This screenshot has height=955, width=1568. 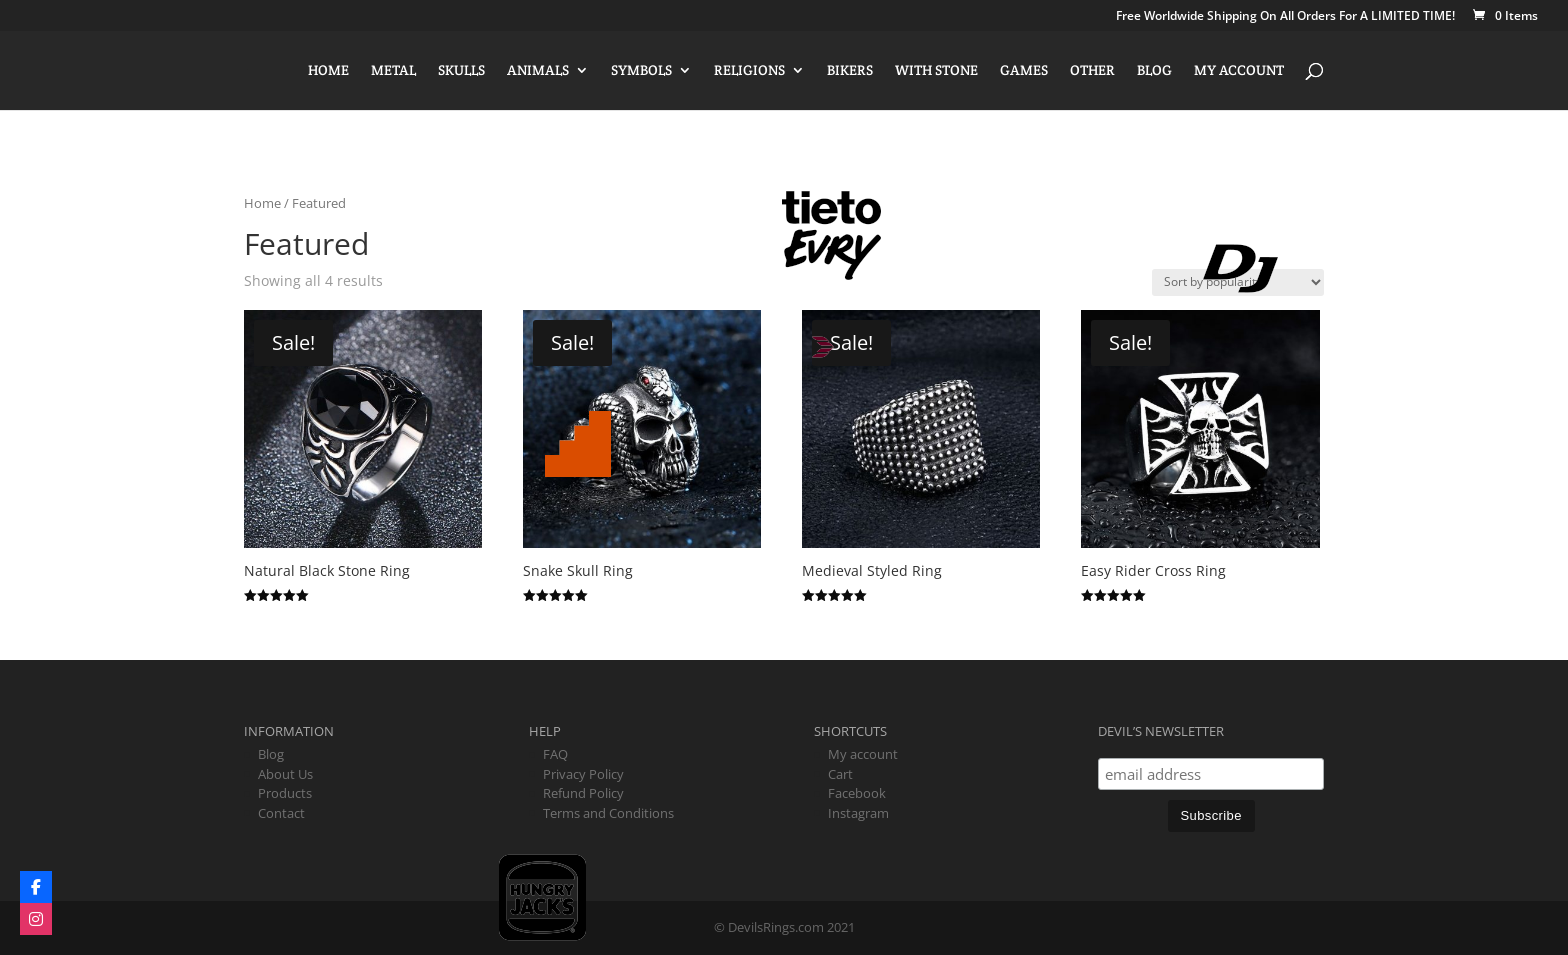 What do you see at coordinates (831, 235) in the screenshot?
I see `visit Tietoevry website or services` at bounding box center [831, 235].